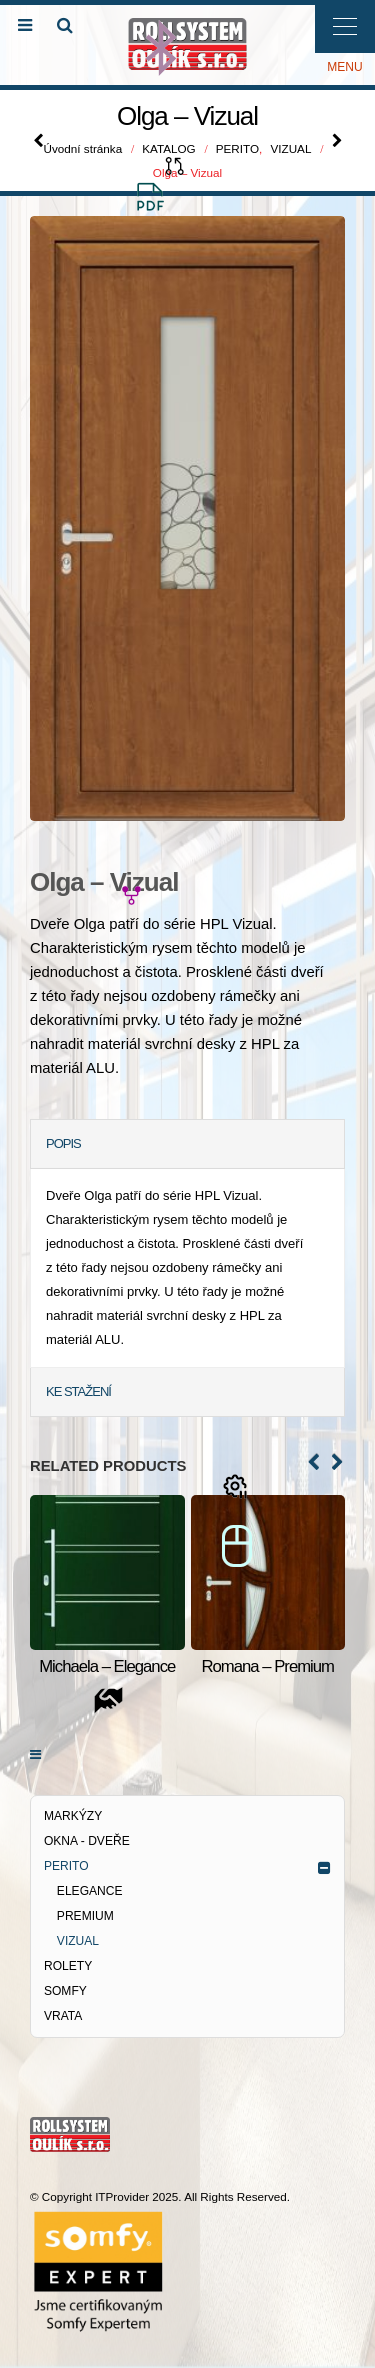  Describe the element at coordinates (108, 1699) in the screenshot. I see `access help or assistance services` at that location.